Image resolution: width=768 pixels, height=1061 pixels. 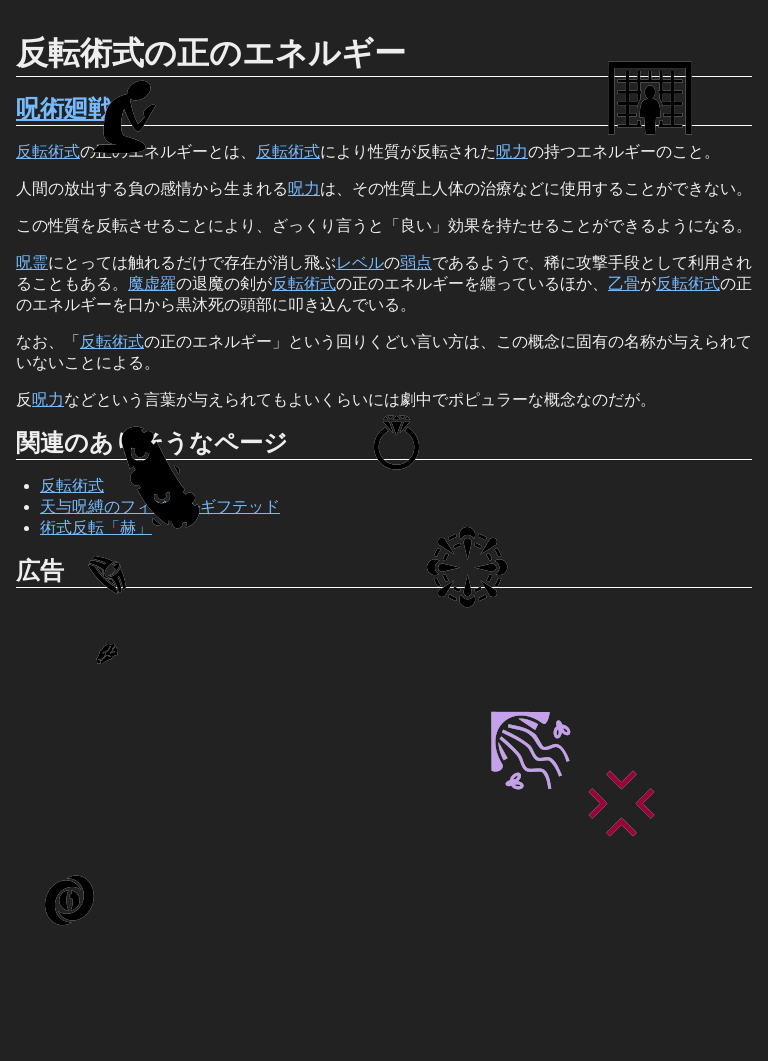 I want to click on select goalkeeper position in team lineup, so click(x=650, y=93).